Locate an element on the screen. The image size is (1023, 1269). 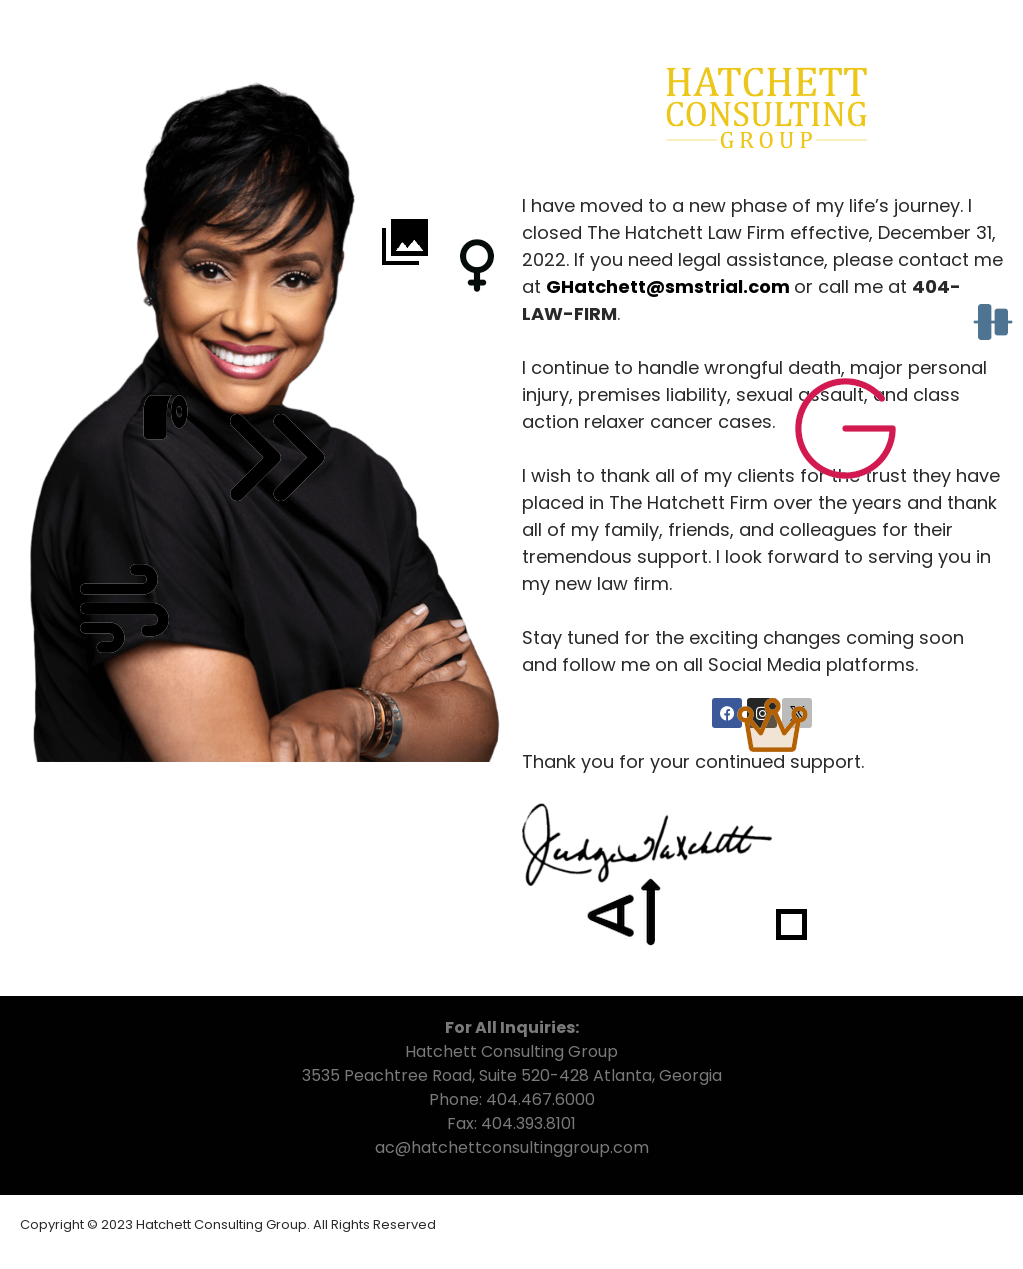
indicates current wind conditions is located at coordinates (124, 608).